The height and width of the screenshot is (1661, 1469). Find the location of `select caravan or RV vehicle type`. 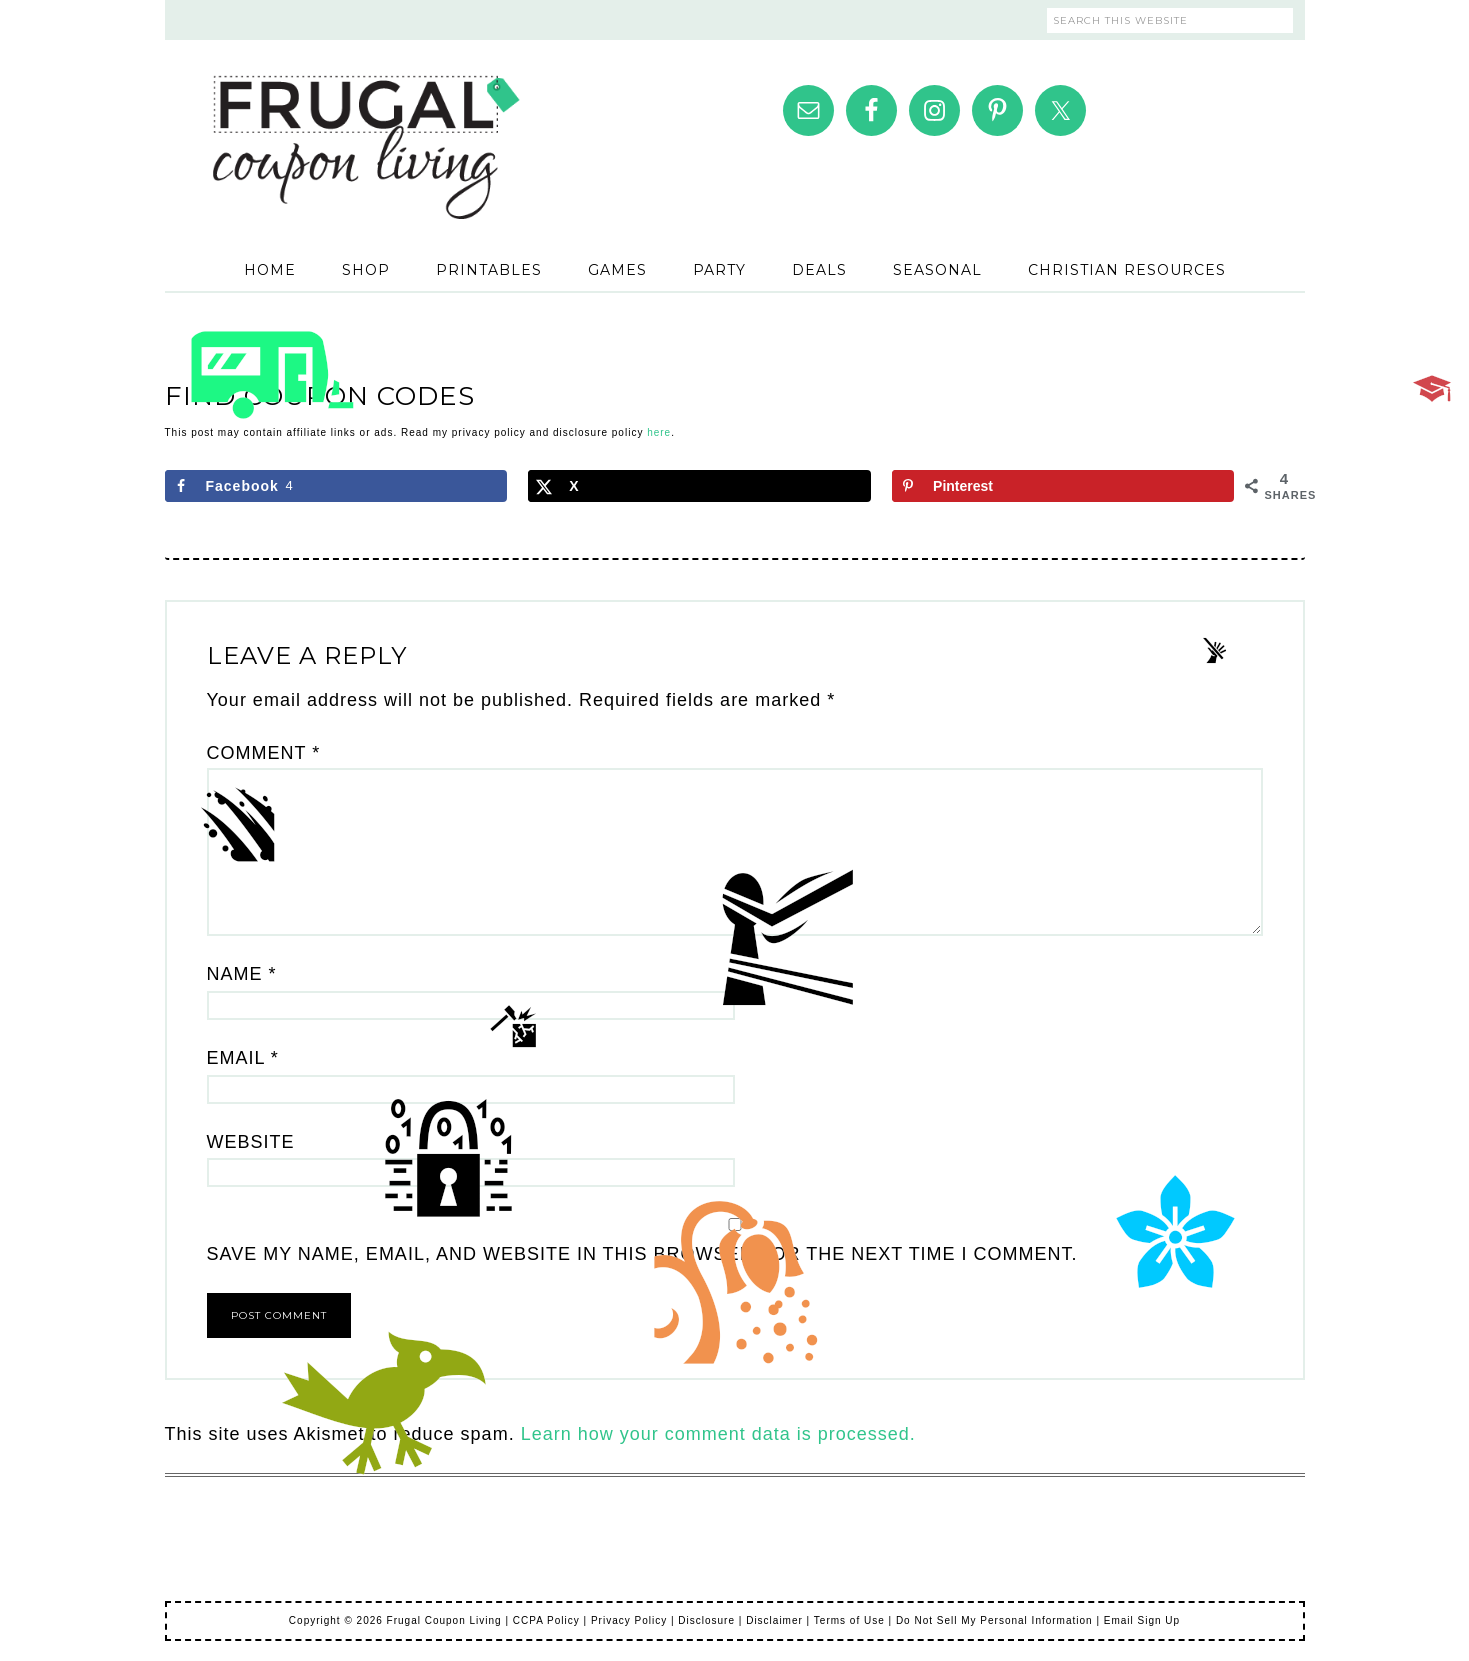

select caravan or RV vehicle type is located at coordinates (272, 375).